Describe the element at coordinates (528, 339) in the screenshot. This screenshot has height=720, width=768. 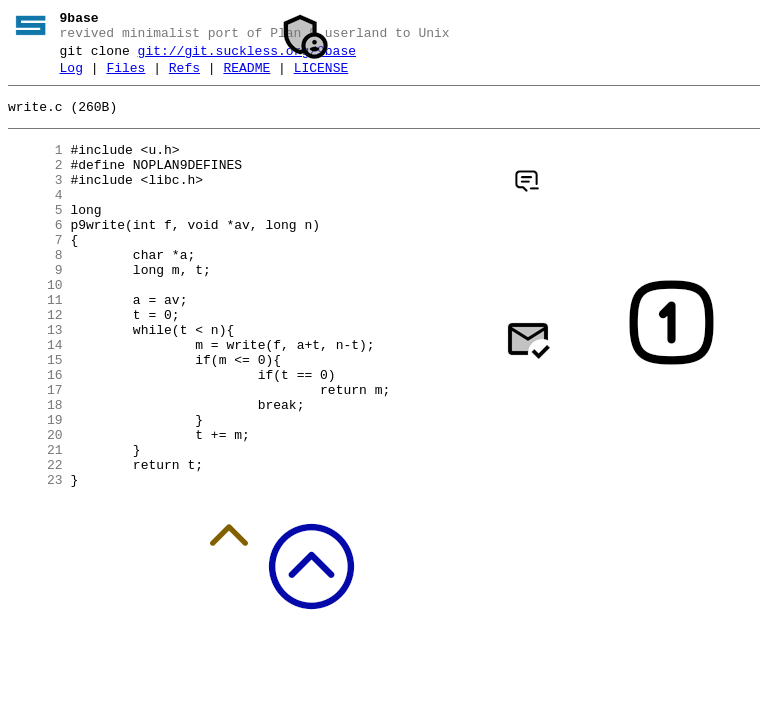
I see `mark email as read` at that location.